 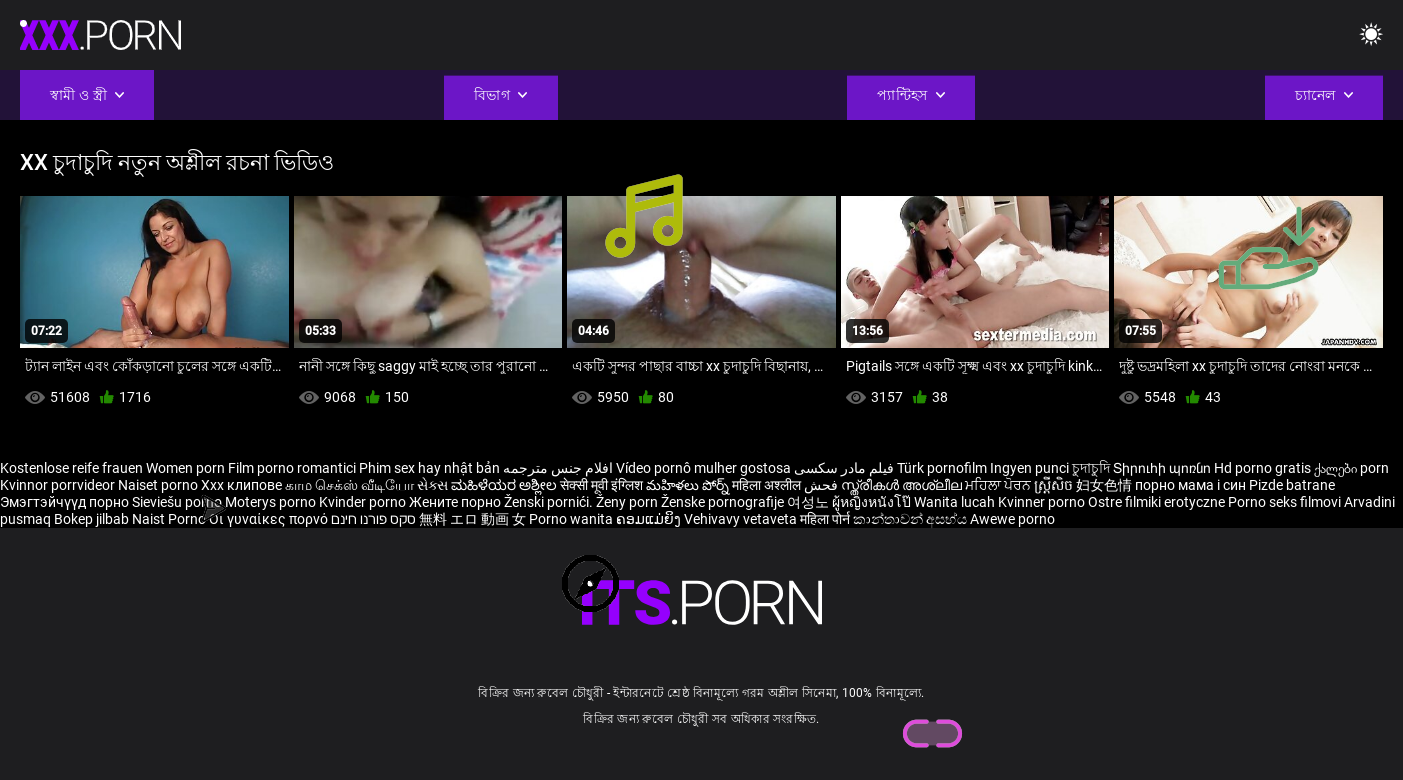 I want to click on access music library or audio files, so click(x=648, y=217).